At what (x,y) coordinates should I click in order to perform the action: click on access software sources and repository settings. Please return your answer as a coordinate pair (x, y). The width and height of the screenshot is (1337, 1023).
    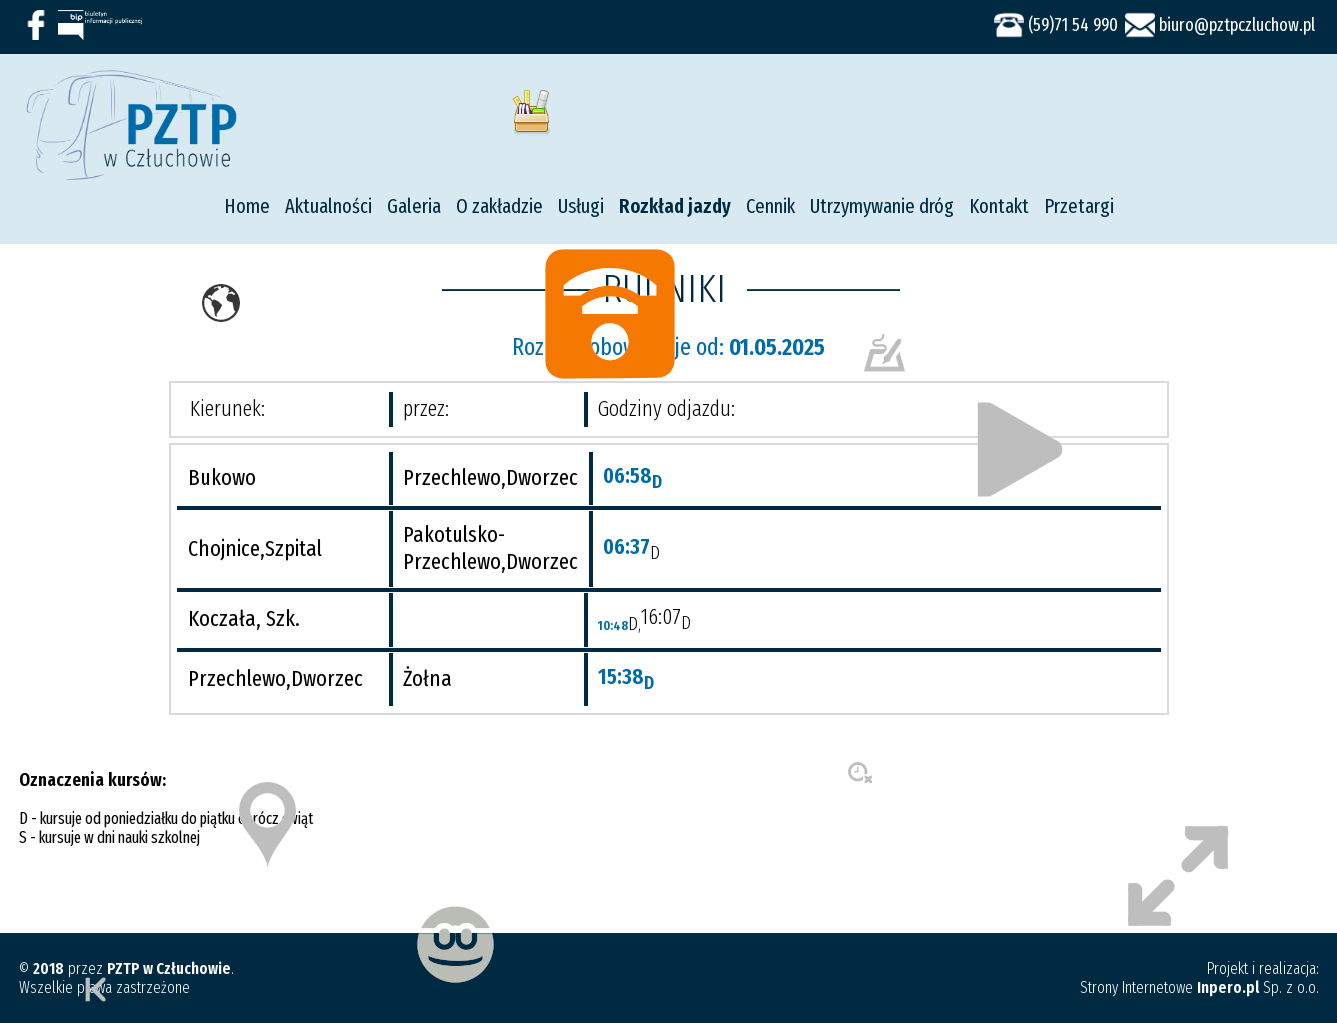
    Looking at the image, I should click on (221, 303).